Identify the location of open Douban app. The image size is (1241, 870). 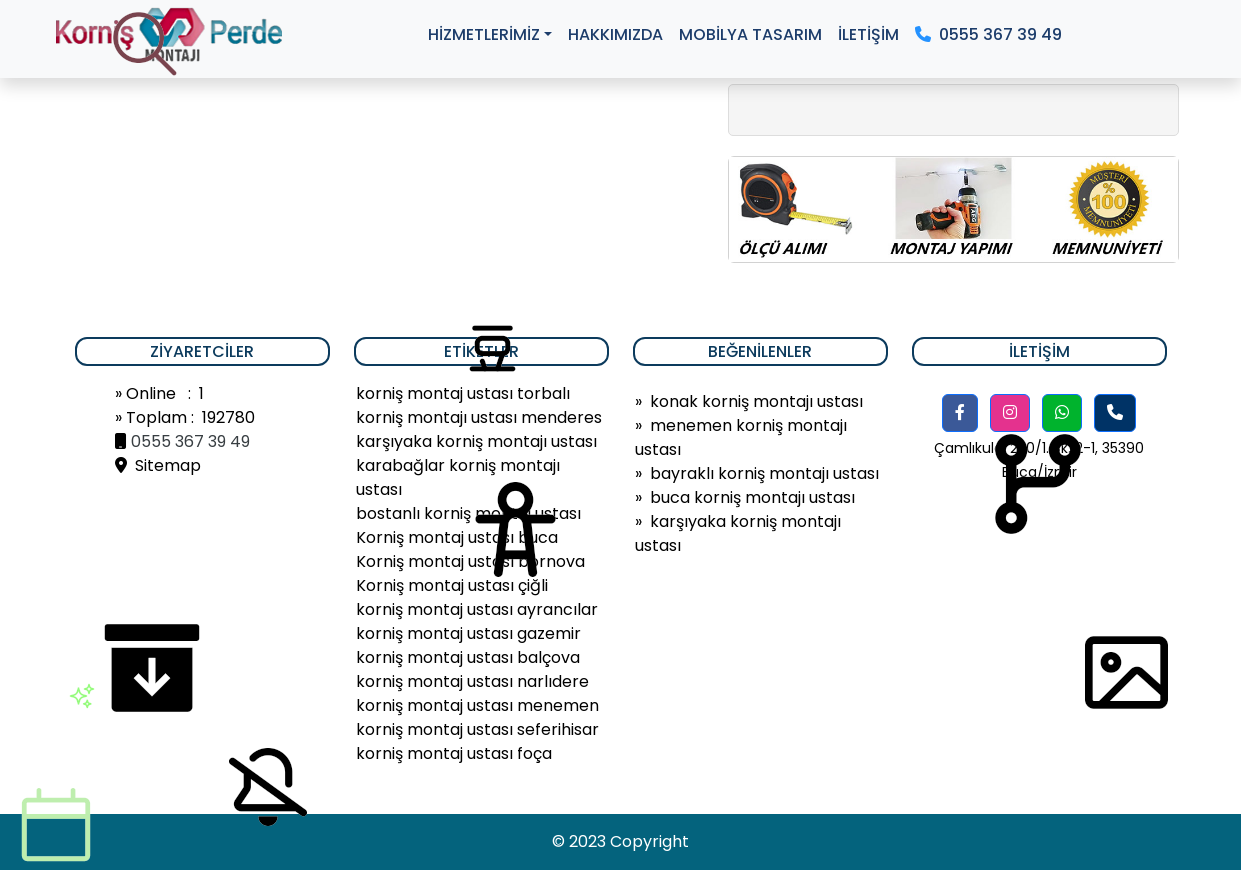
(492, 348).